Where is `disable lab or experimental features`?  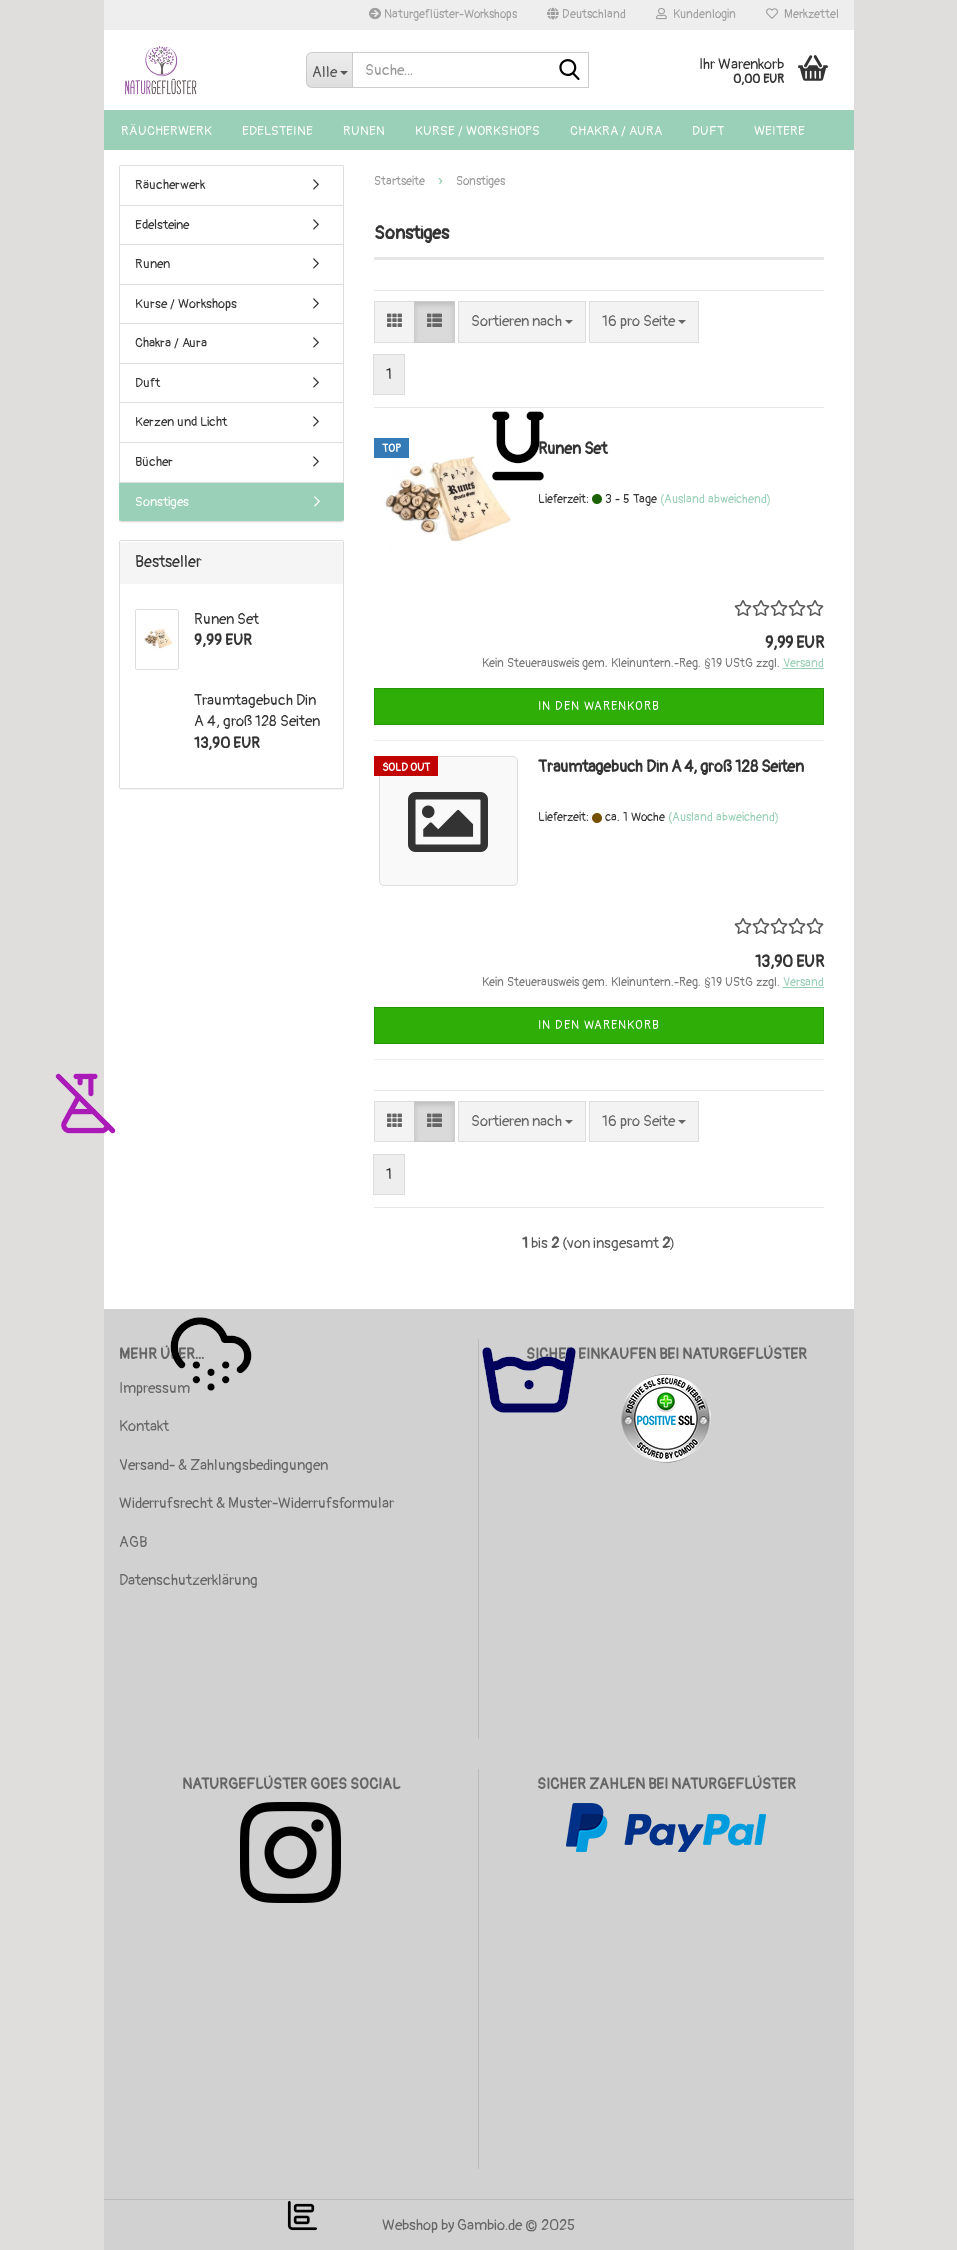
disable lab or experimental features is located at coordinates (85, 1103).